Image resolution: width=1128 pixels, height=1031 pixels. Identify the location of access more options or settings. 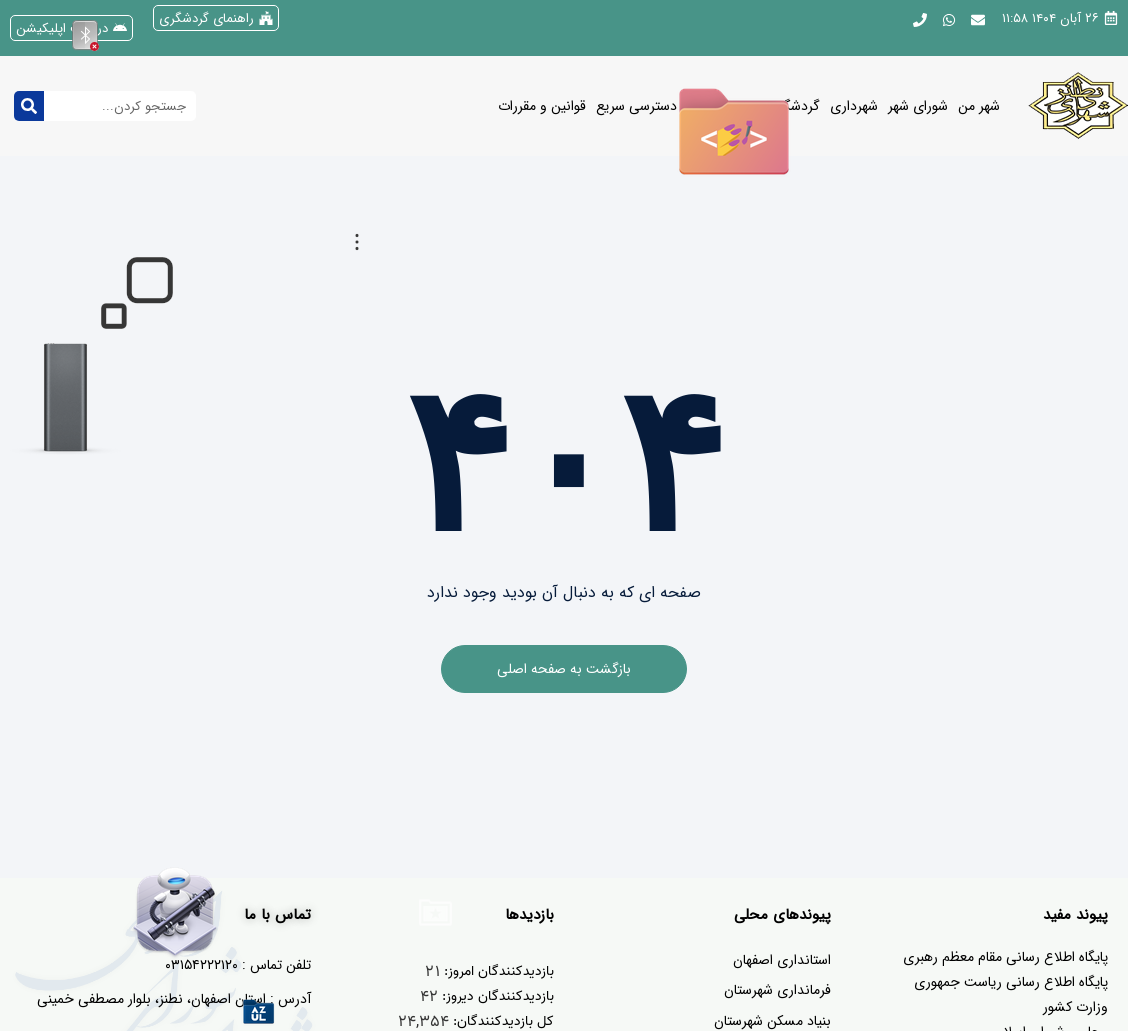
(357, 242).